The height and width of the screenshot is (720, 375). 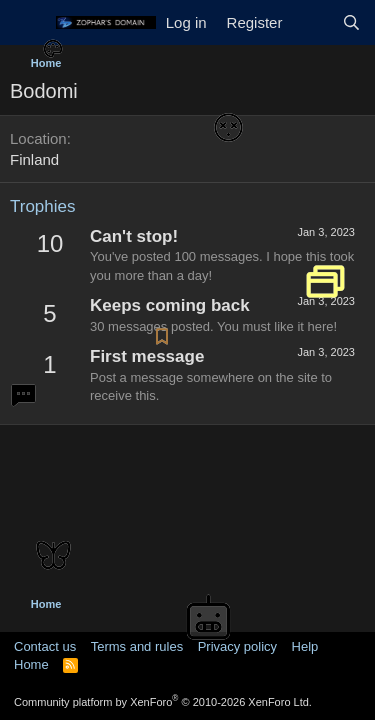 I want to click on indicates a nature or wildlife category, so click(x=53, y=554).